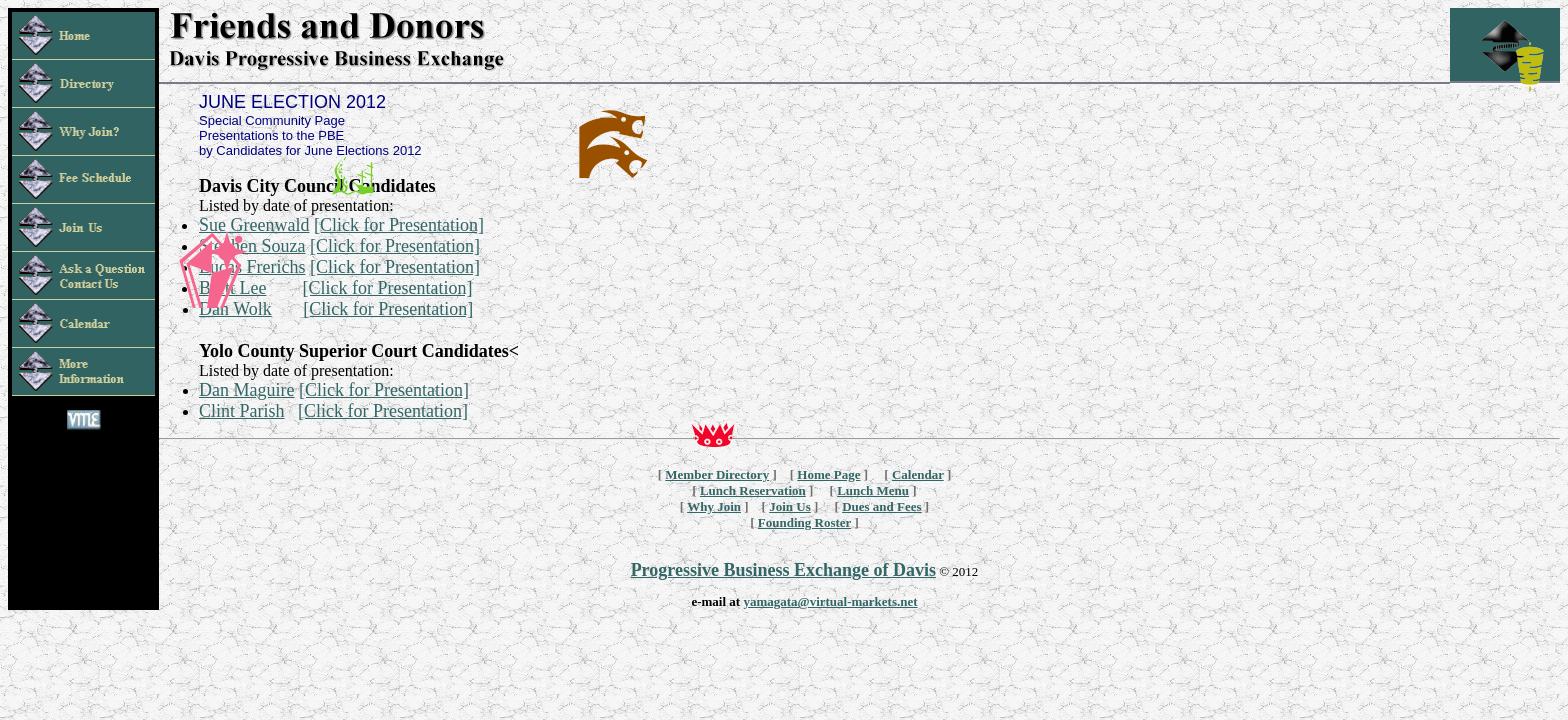 The width and height of the screenshot is (1568, 720). I want to click on sea monster encounter or kraken attack event, so click(353, 175).